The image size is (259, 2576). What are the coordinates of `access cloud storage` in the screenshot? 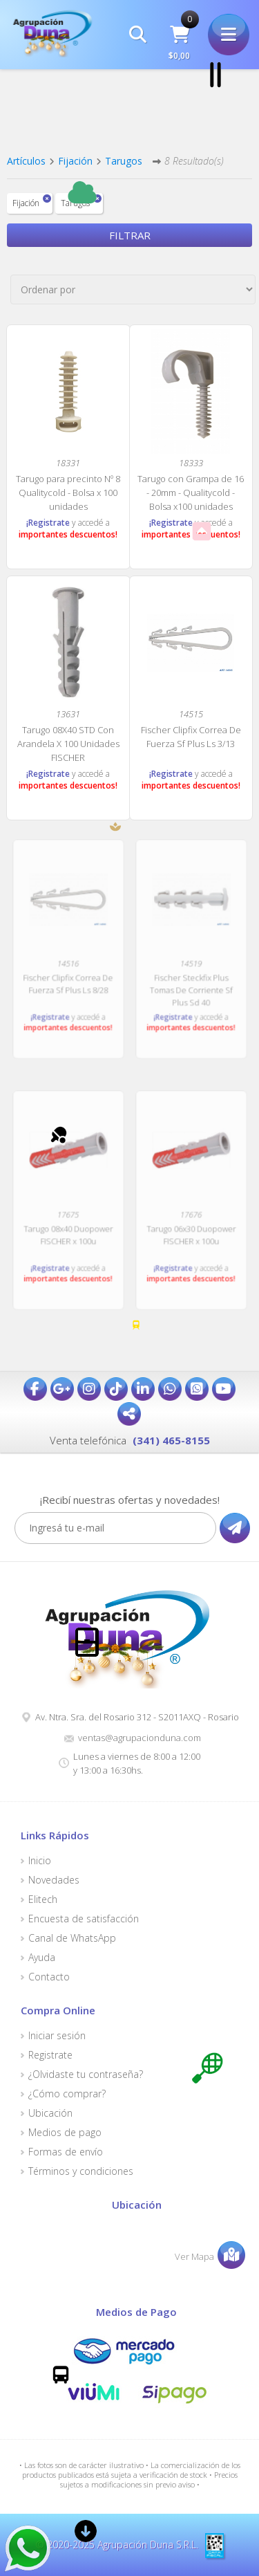 It's located at (82, 192).